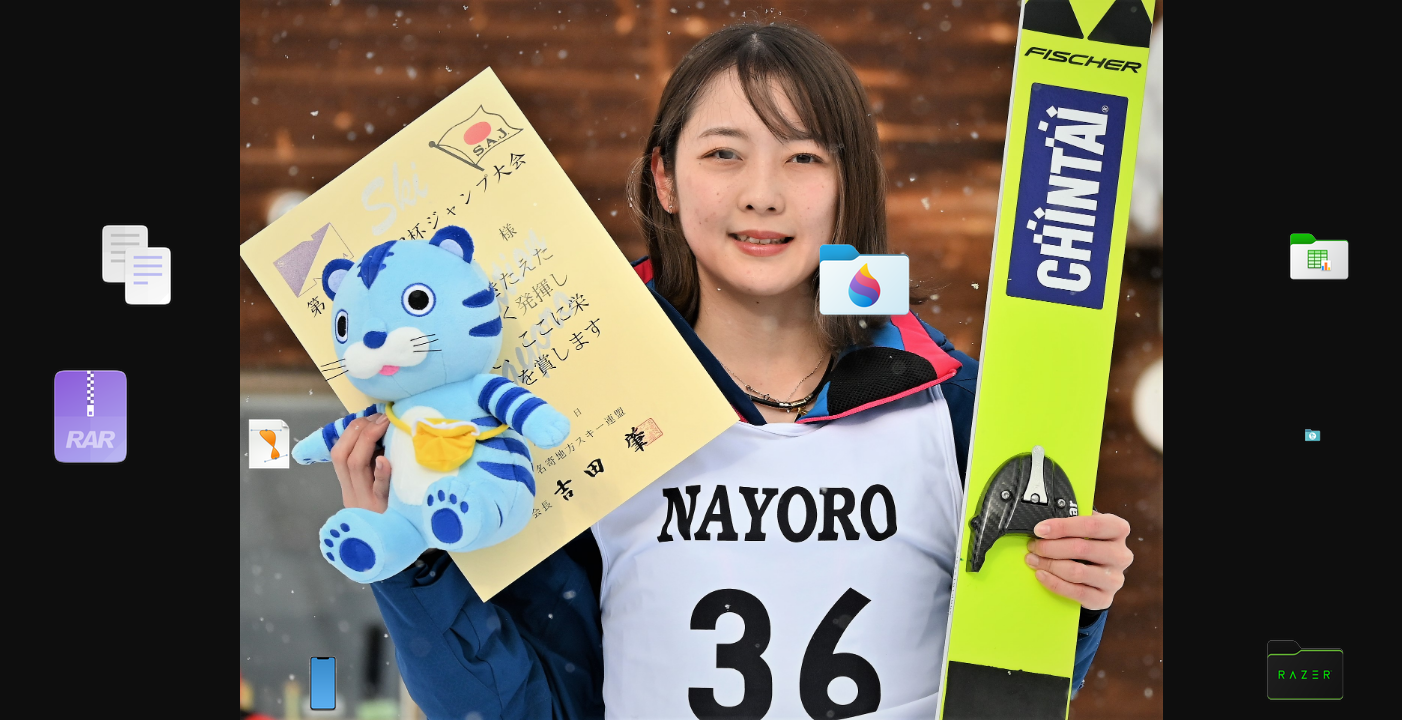 Image resolution: width=1402 pixels, height=720 pixels. I want to click on folder for razer software or game files, so click(1305, 672).